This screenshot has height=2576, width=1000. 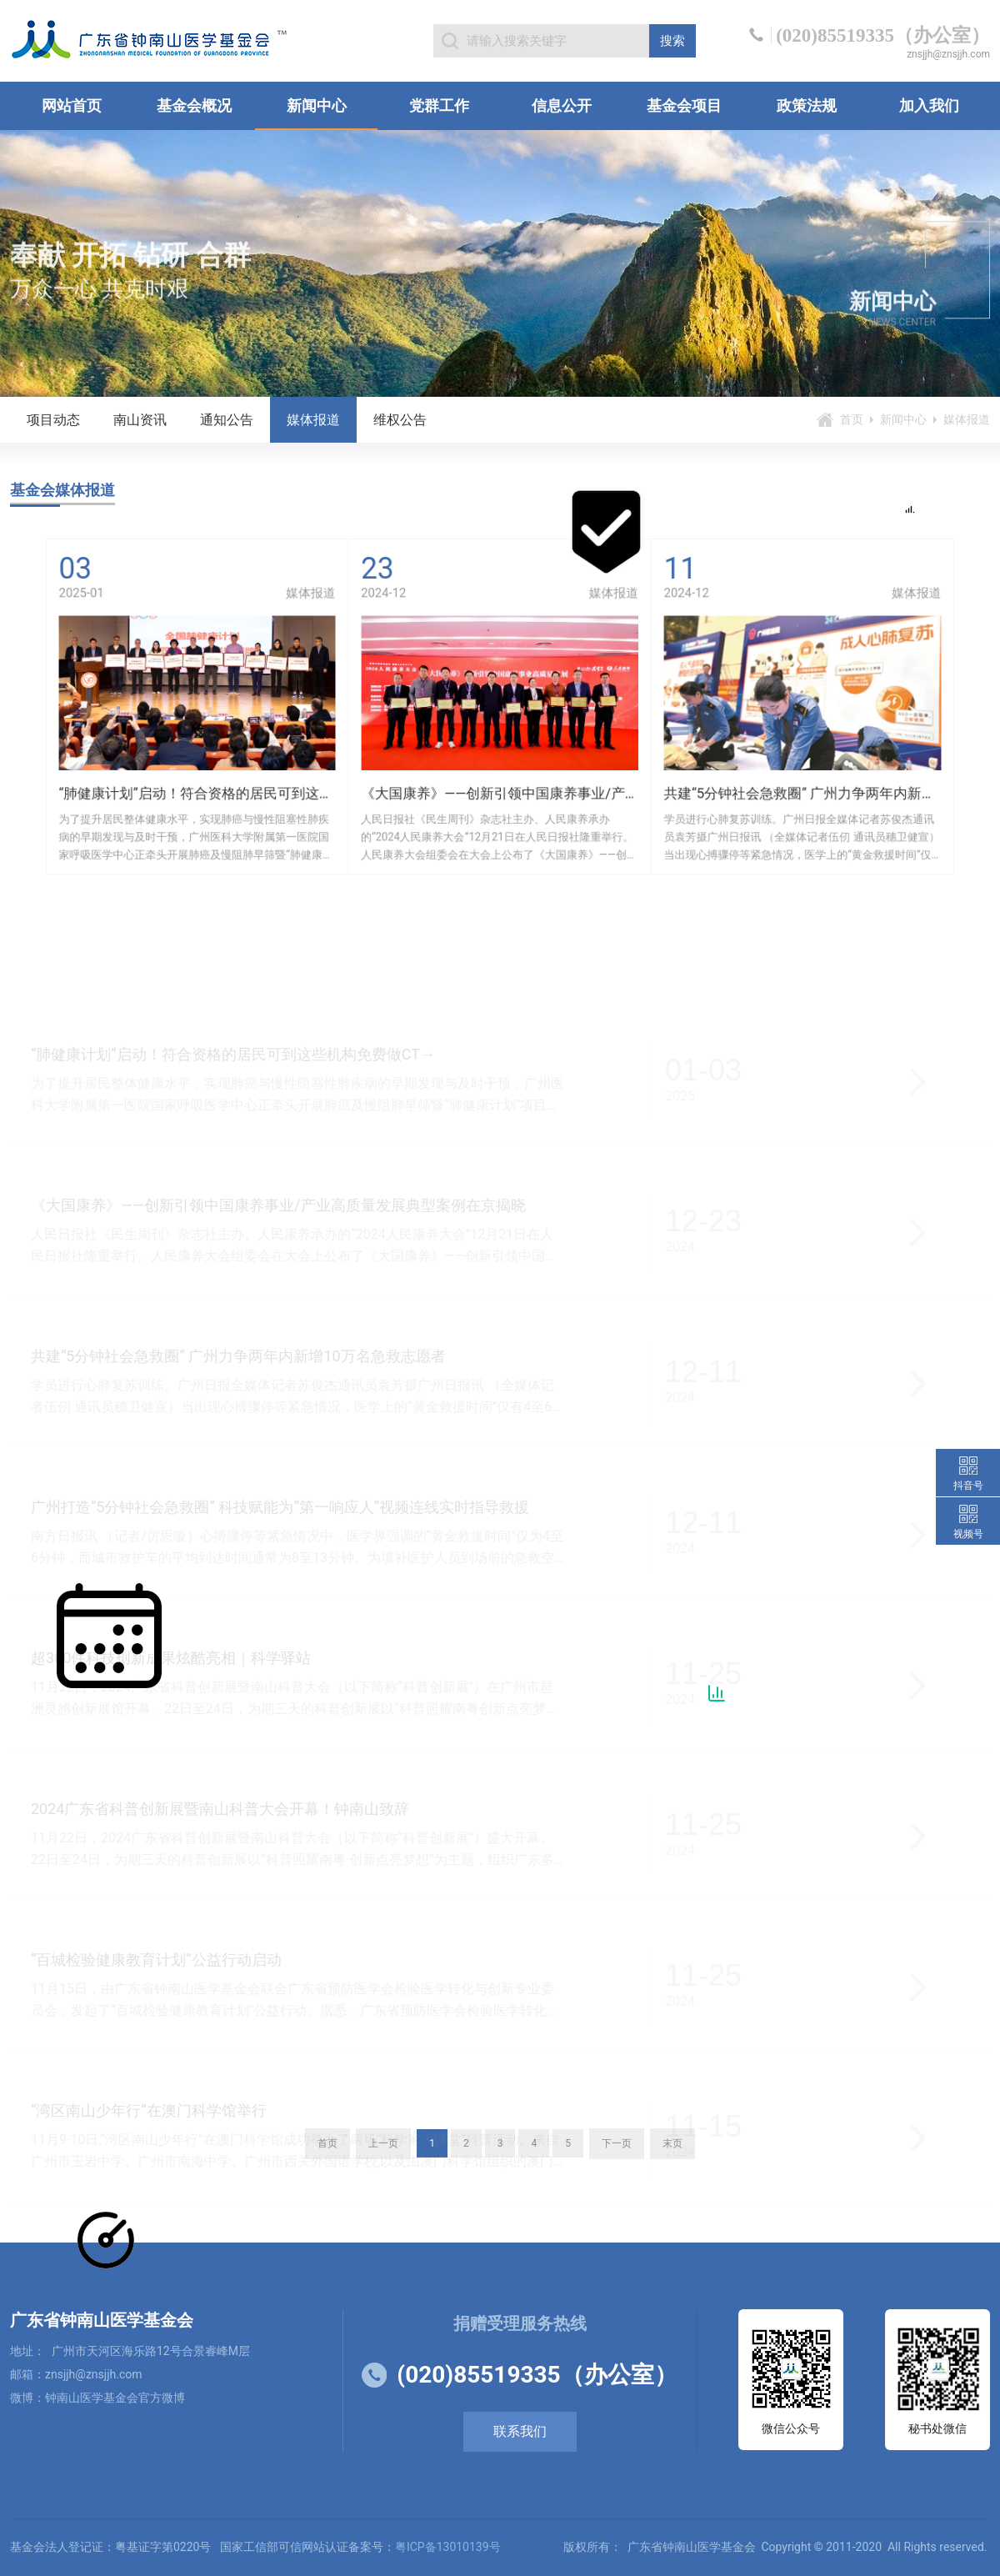 I want to click on view or open the calendar, so click(x=109, y=1636).